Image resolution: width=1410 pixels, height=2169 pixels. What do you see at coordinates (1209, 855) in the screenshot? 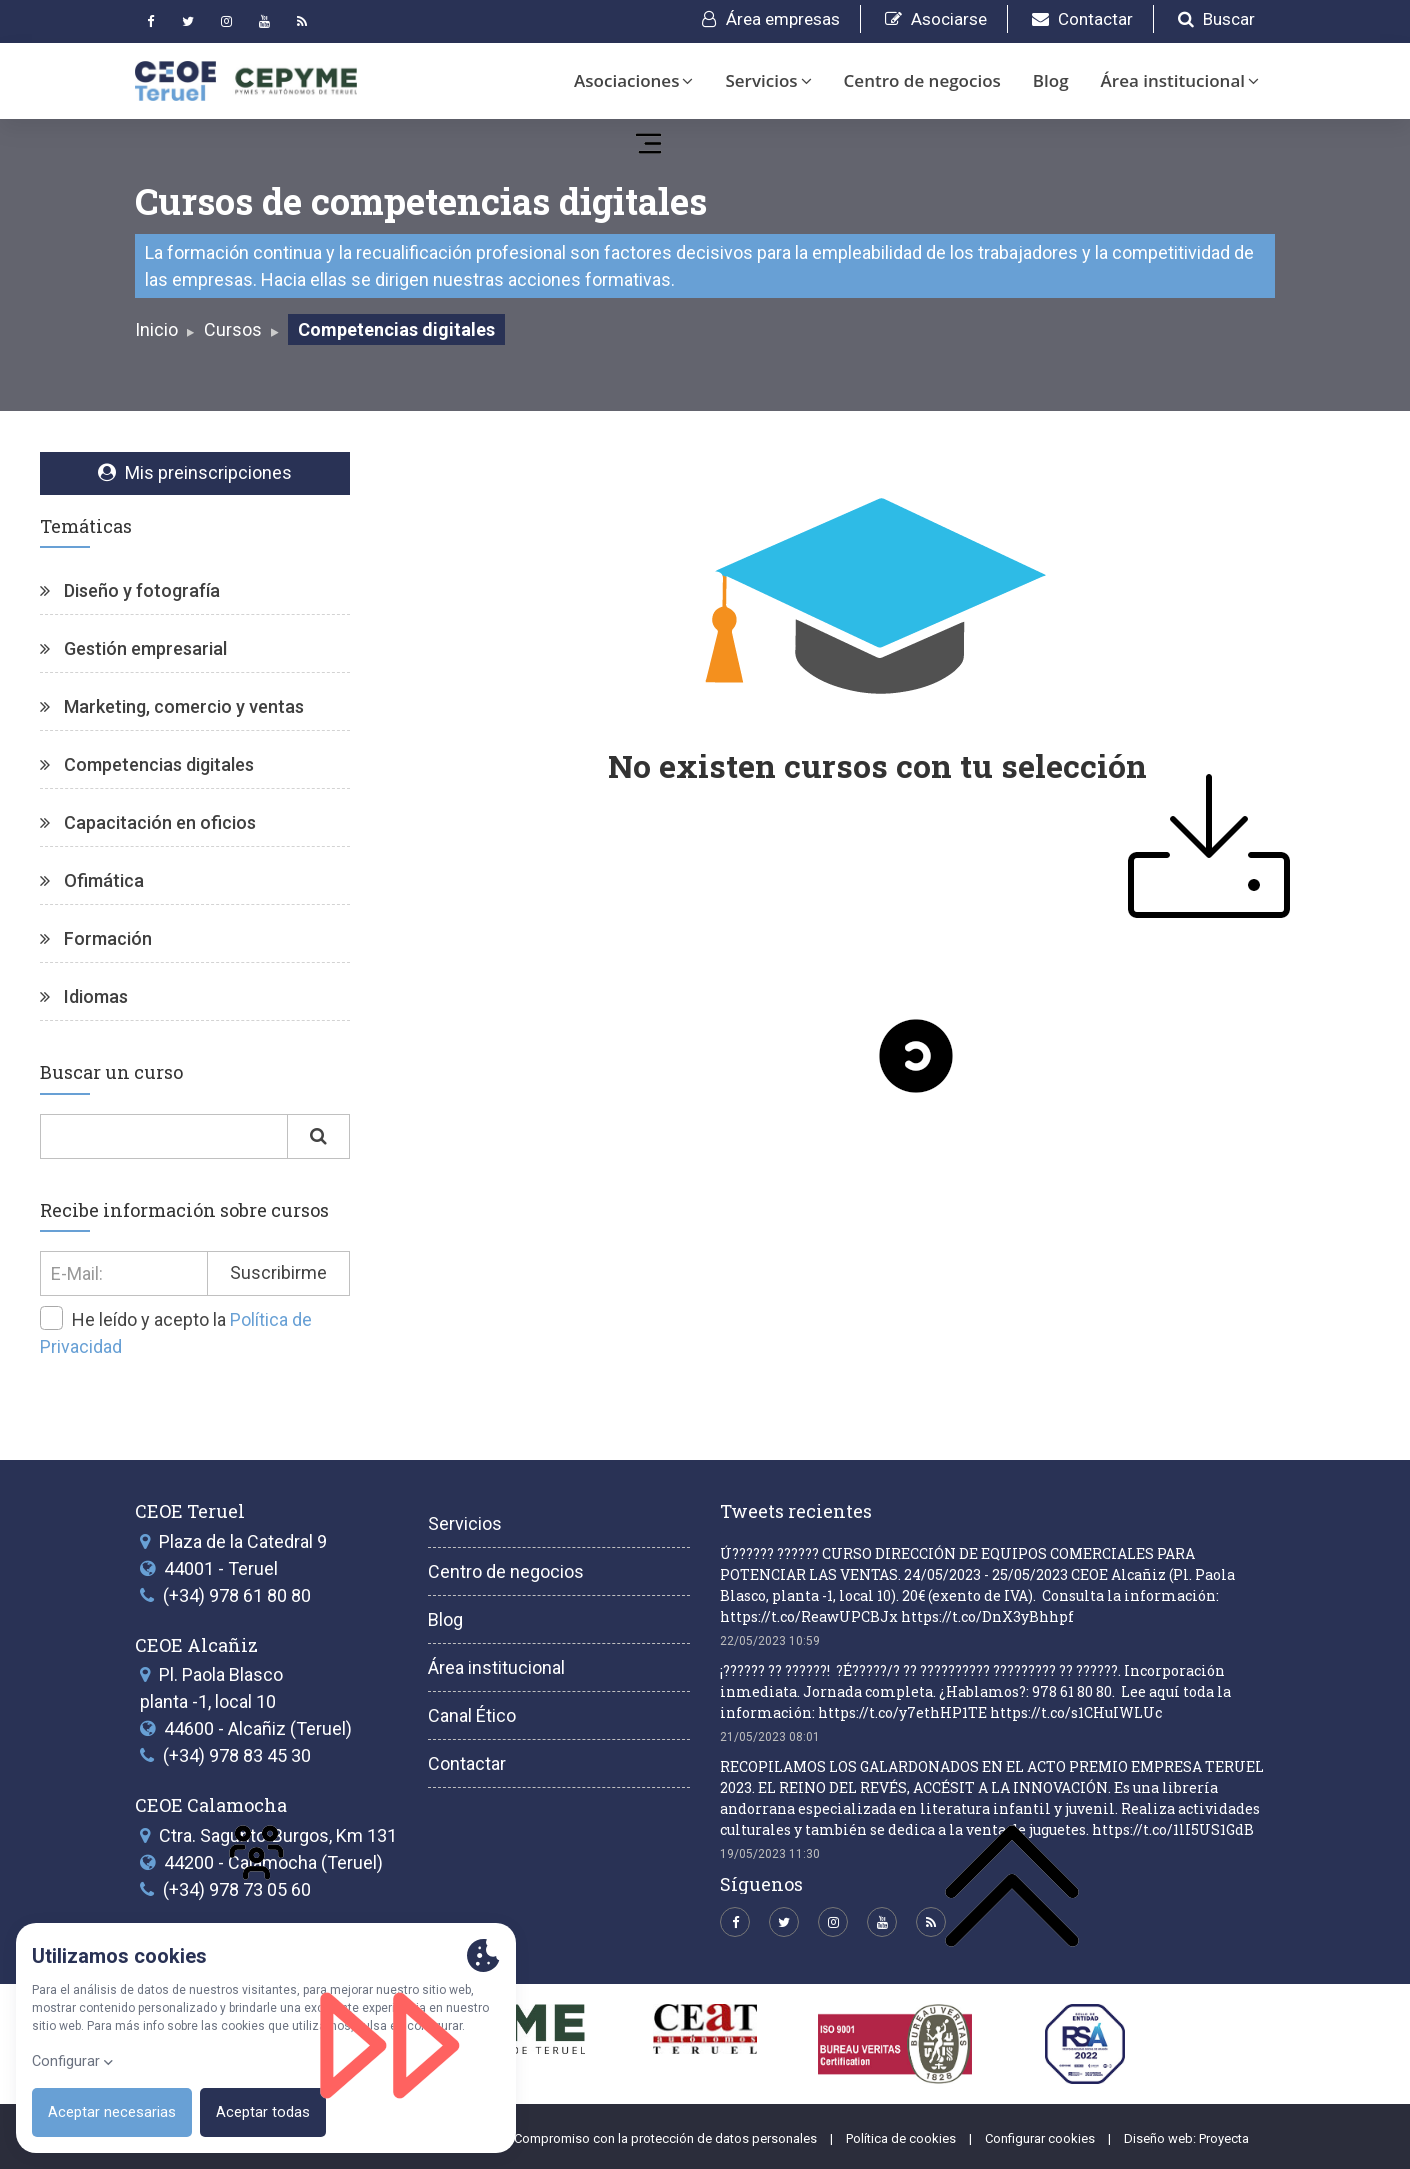
I see `download a file to your device` at bounding box center [1209, 855].